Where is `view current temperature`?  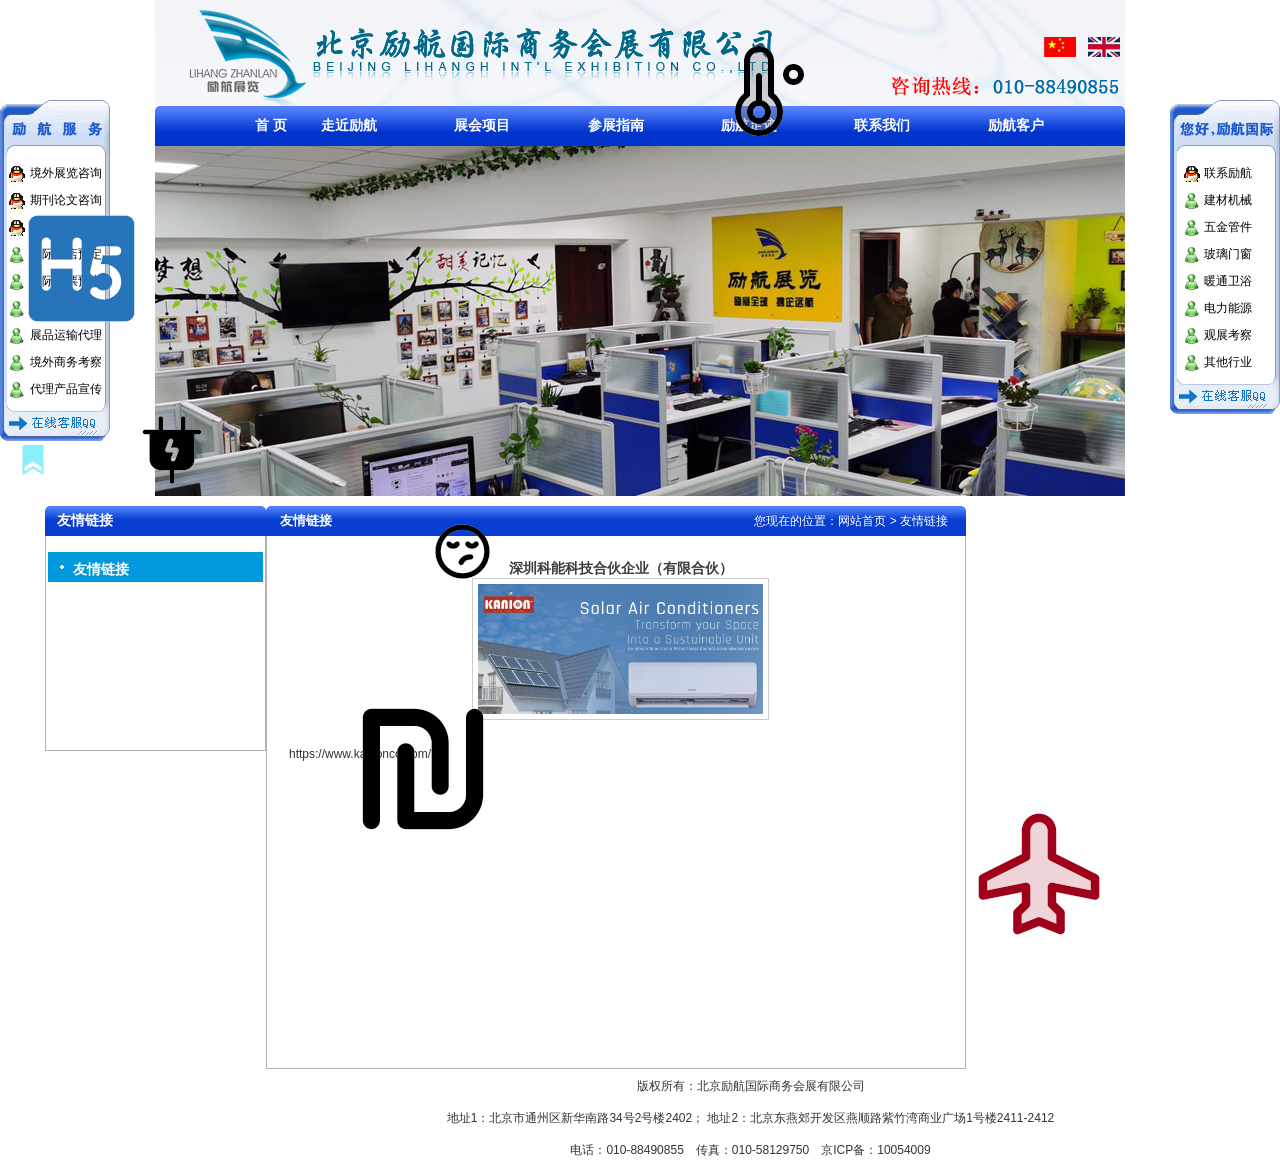 view current temperature is located at coordinates (762, 91).